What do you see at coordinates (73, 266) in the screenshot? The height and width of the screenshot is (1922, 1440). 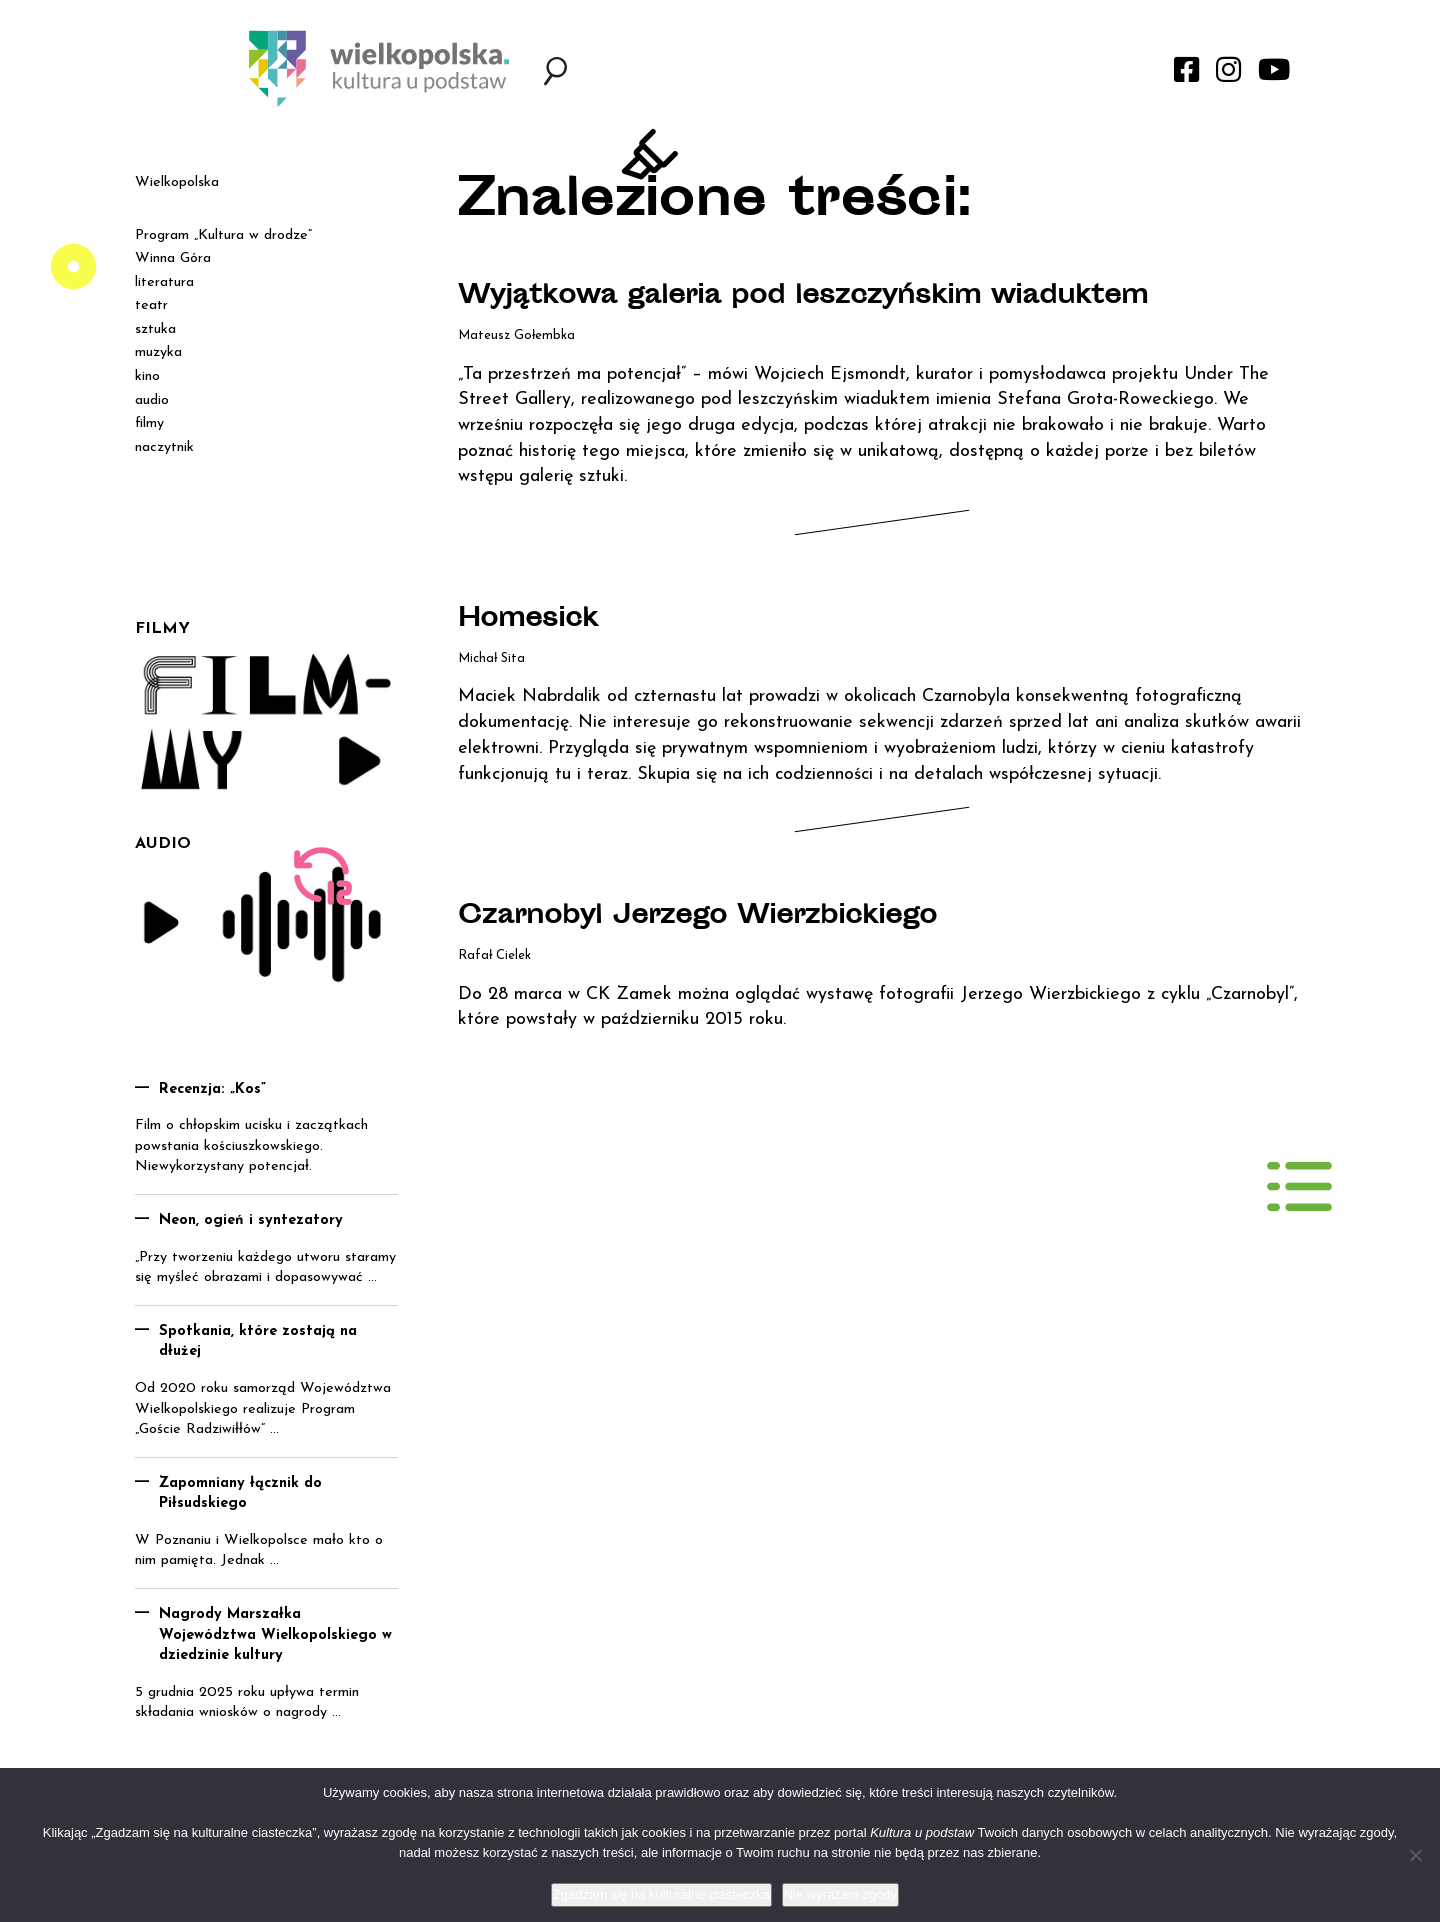 I see `indicates an unread notification or new item` at bounding box center [73, 266].